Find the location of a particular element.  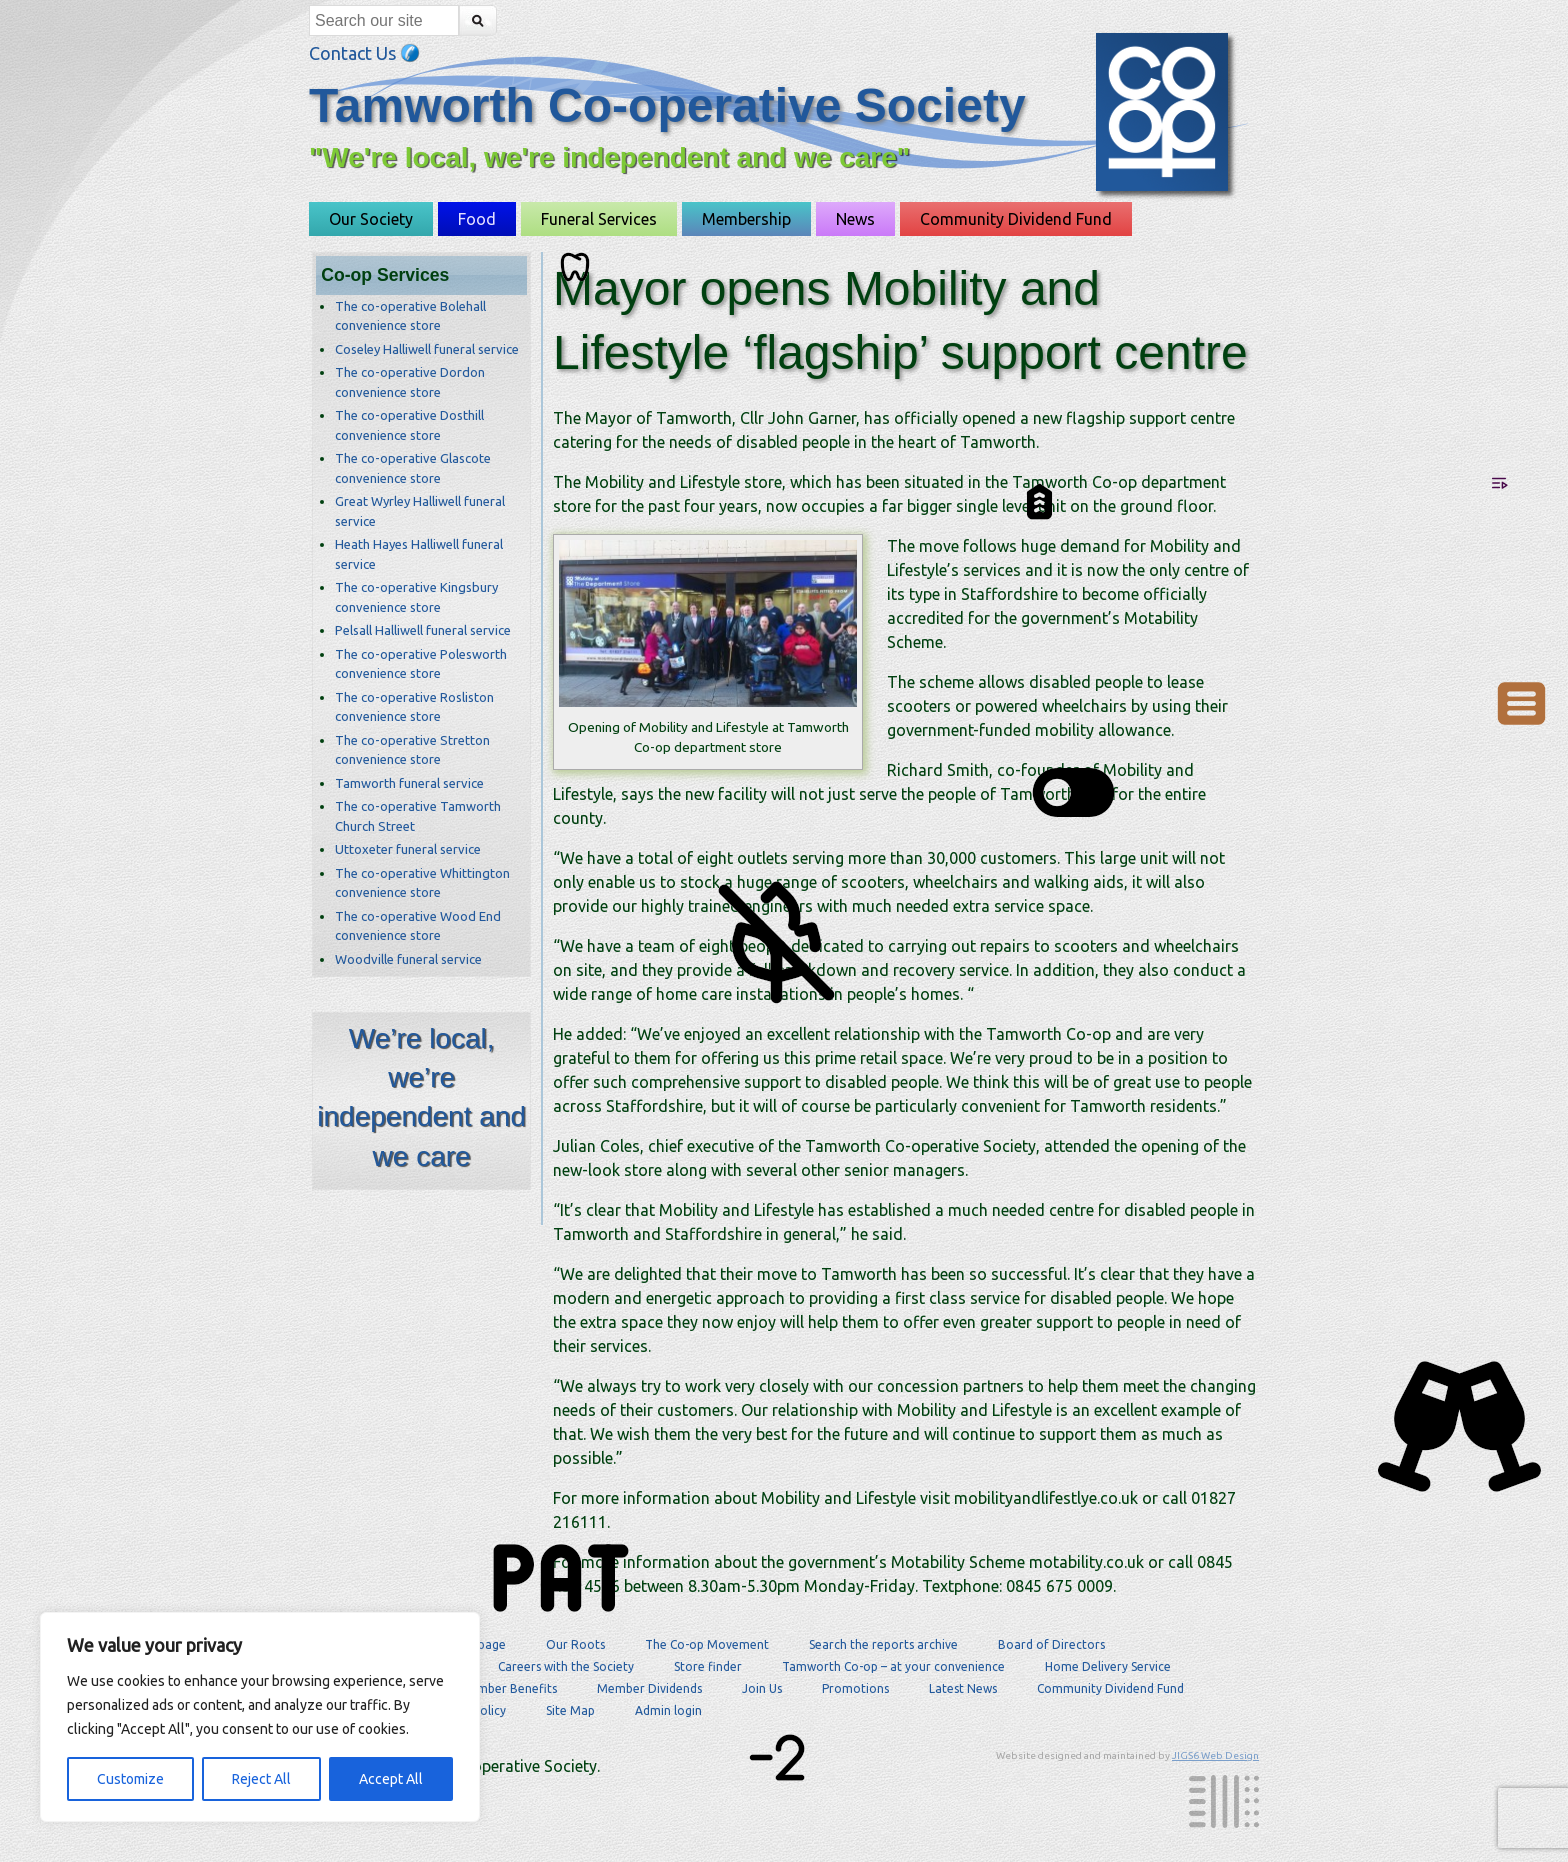

toggle switch in off position is located at coordinates (1073, 792).